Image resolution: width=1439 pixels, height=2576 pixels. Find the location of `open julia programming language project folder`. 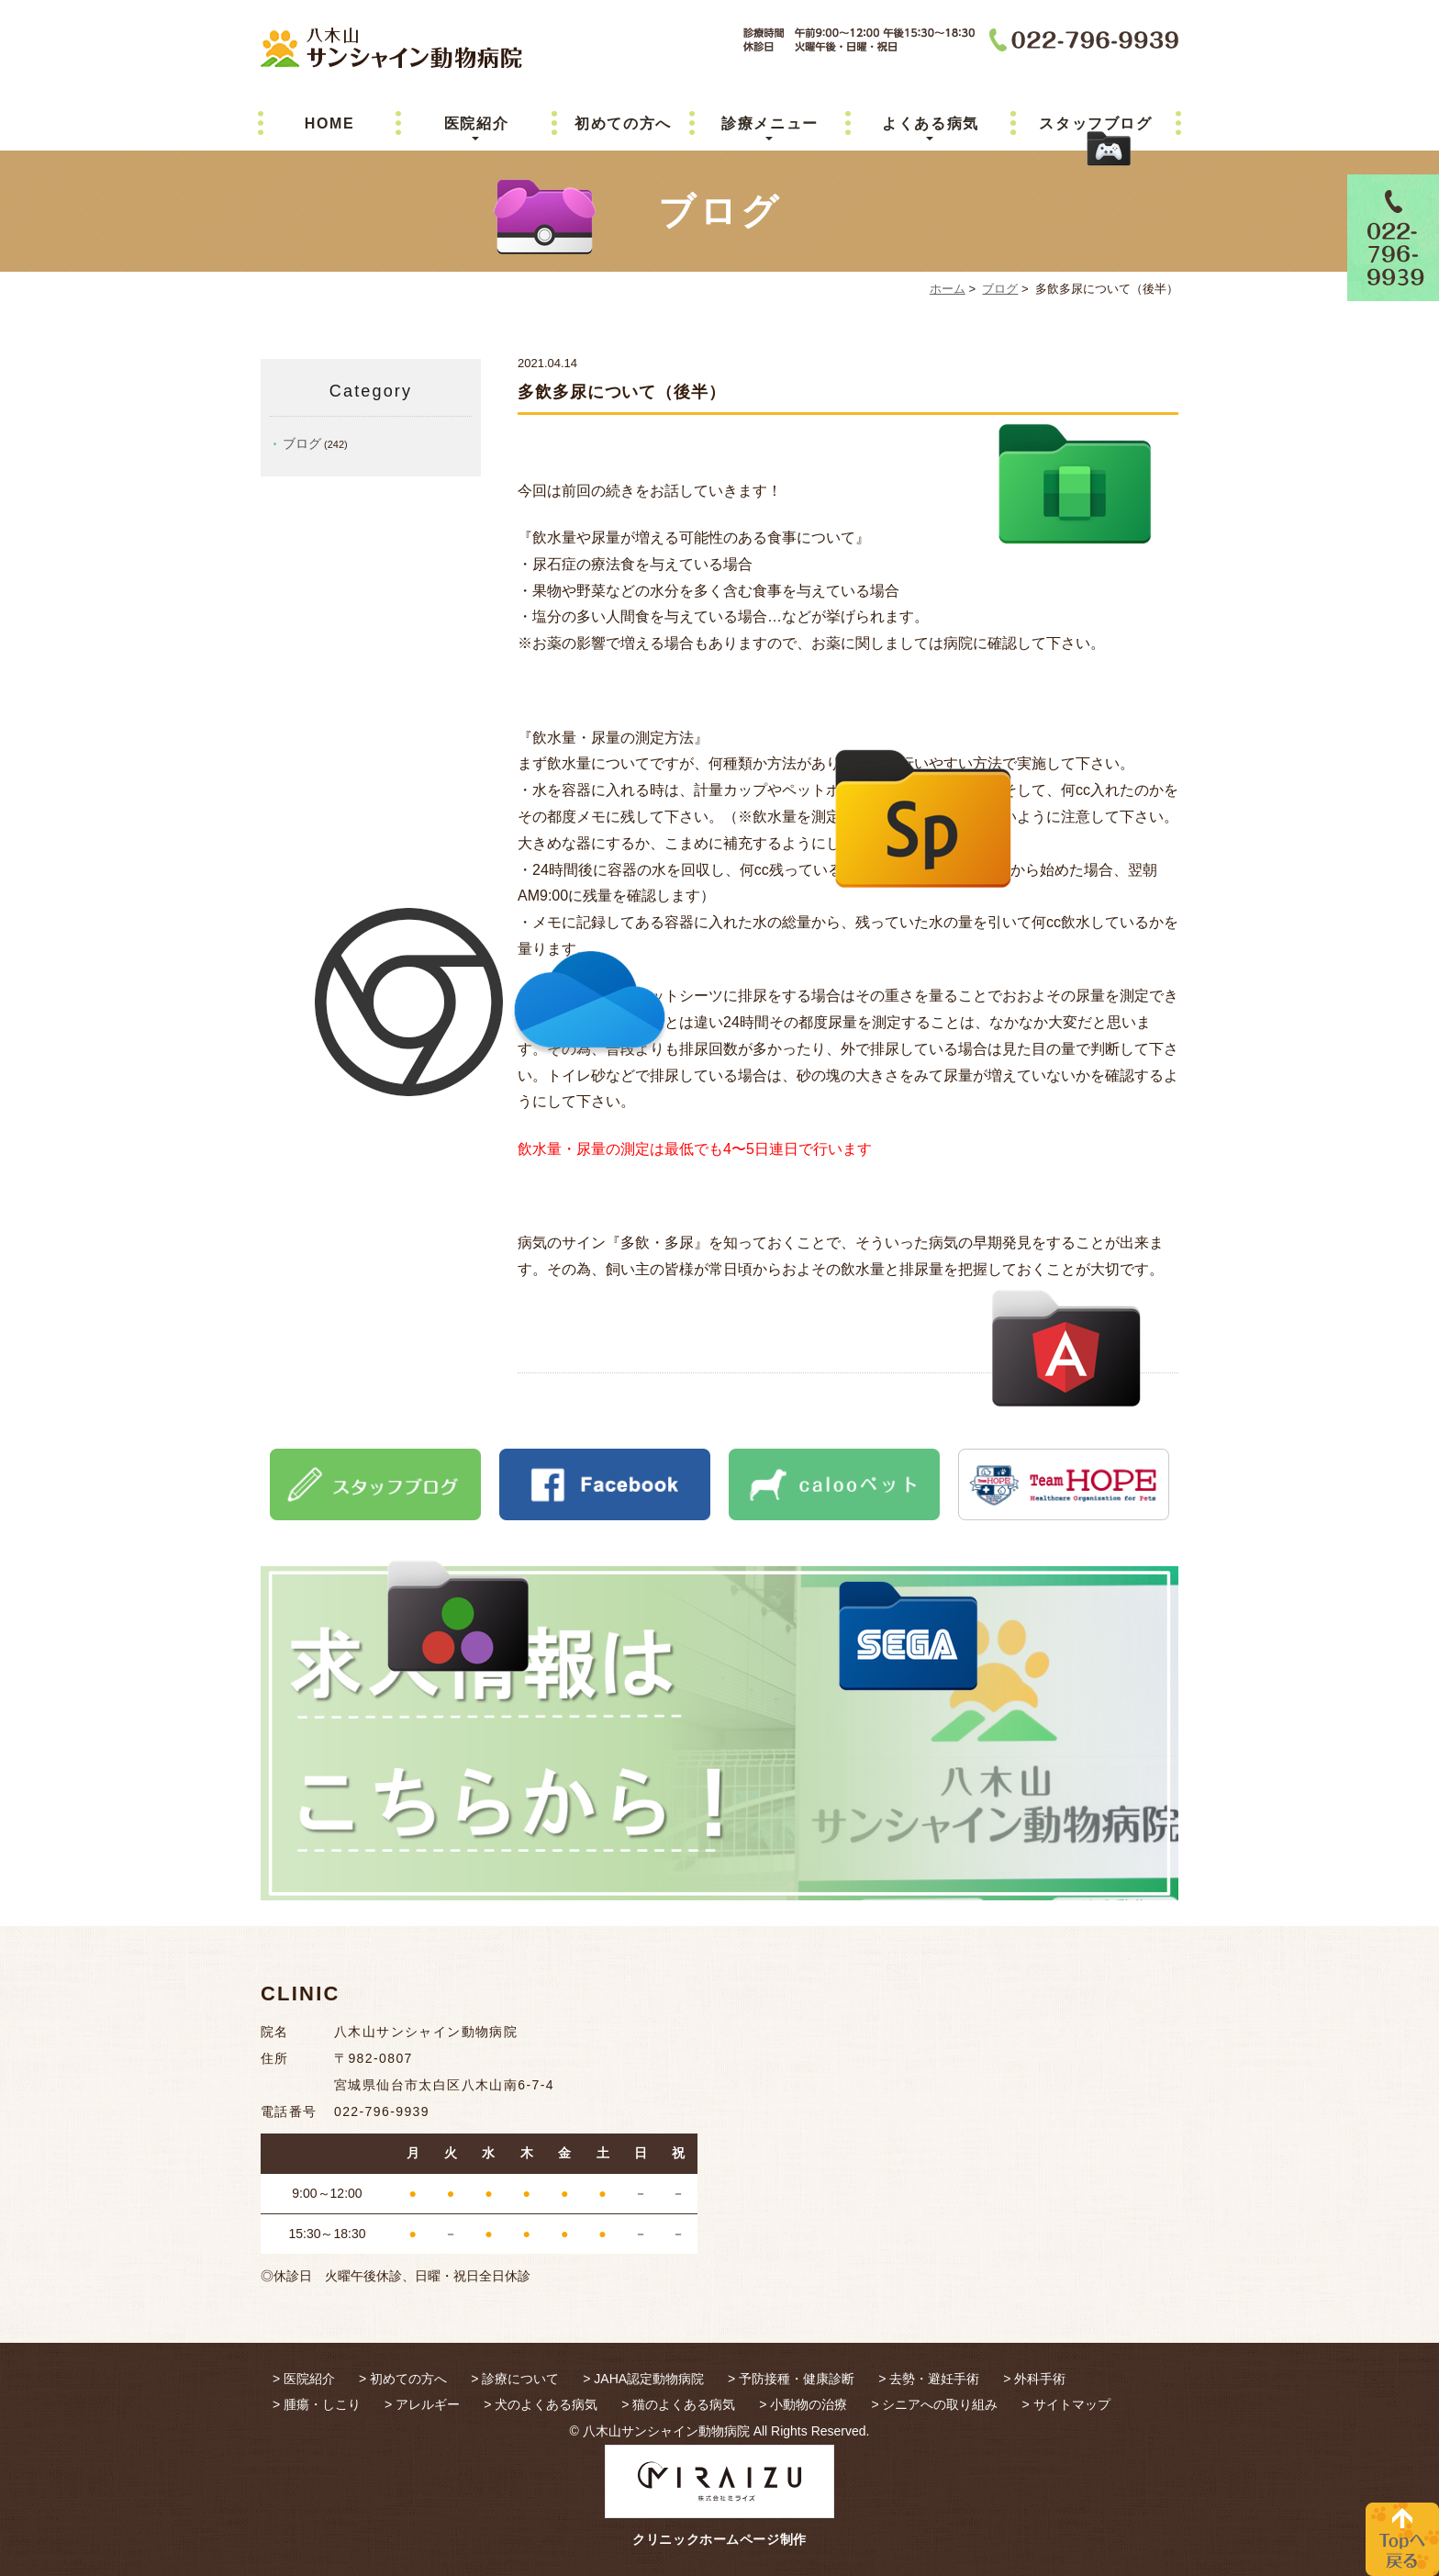

open julia programming language project folder is located at coordinates (457, 1619).